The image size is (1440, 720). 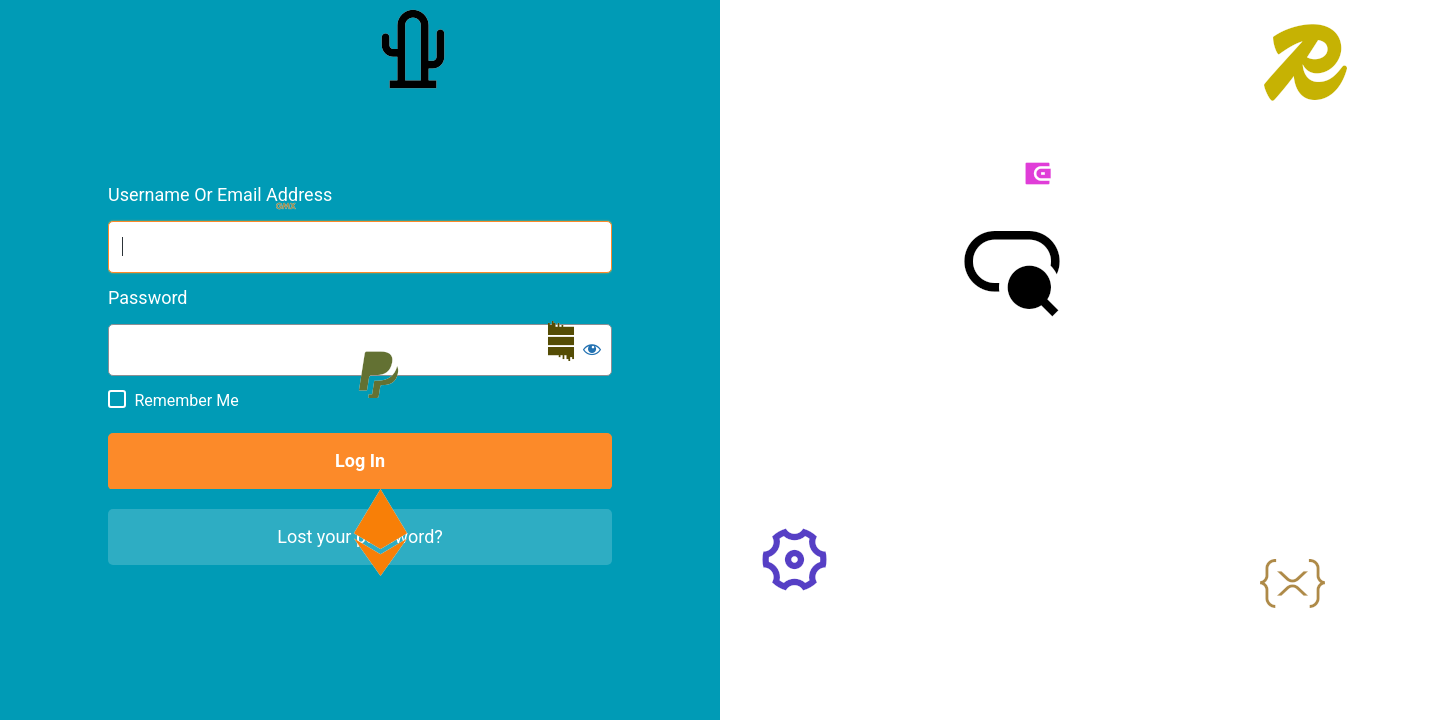 I want to click on indicates desert or arid climate theme, so click(x=413, y=49).